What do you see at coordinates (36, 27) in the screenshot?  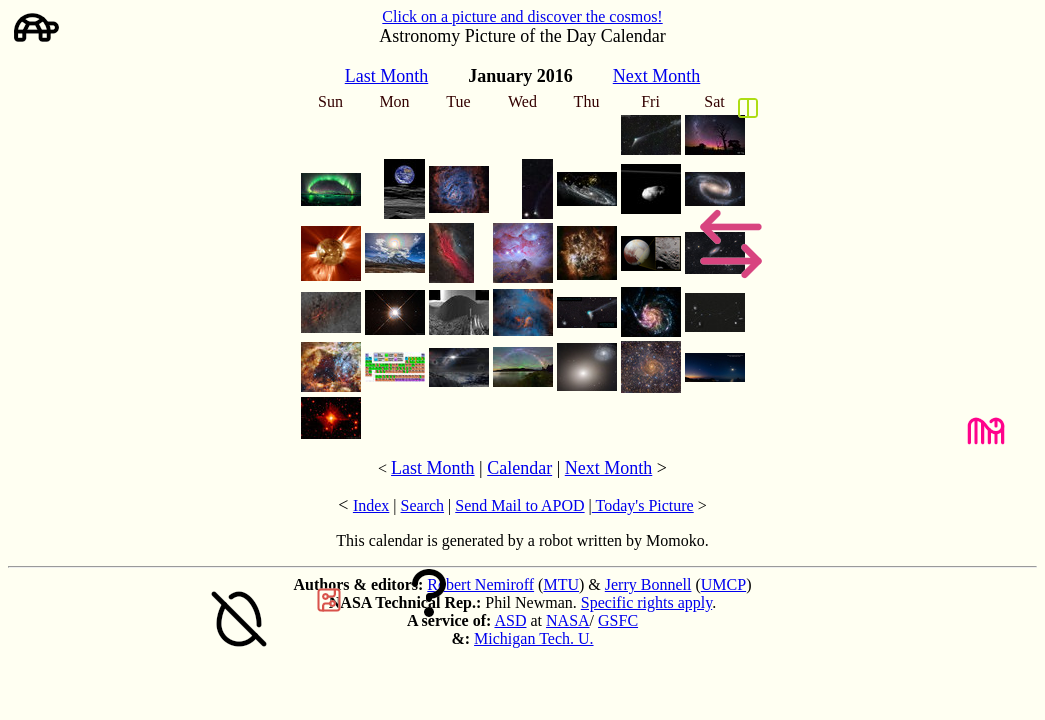 I see `indicates slow loading or processing speed` at bounding box center [36, 27].